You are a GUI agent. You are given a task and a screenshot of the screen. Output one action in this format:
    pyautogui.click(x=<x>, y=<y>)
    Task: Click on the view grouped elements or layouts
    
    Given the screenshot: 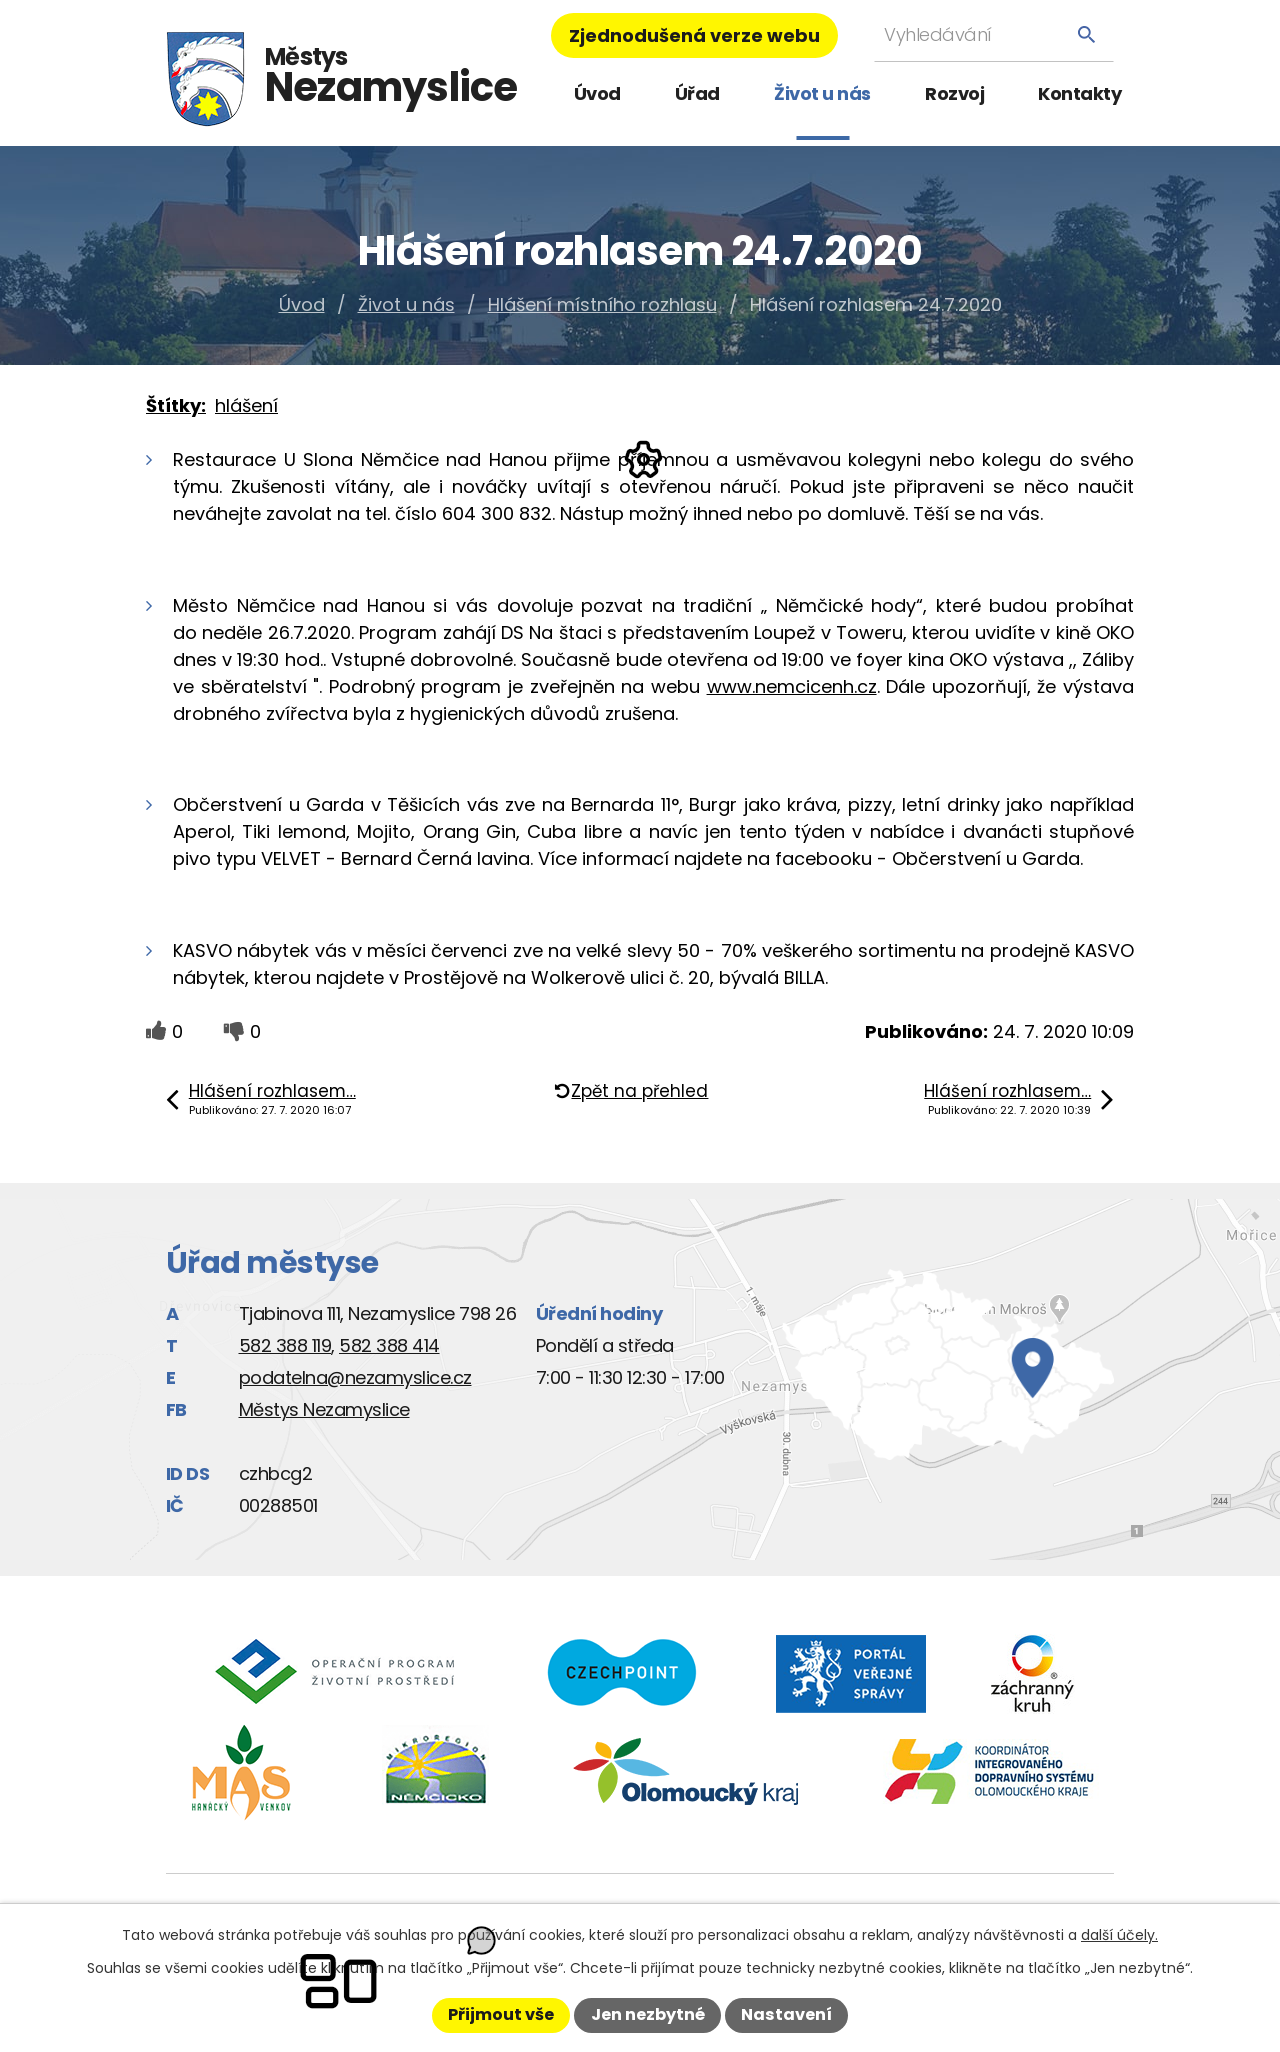 What is the action you would take?
    pyautogui.click(x=338, y=1978)
    